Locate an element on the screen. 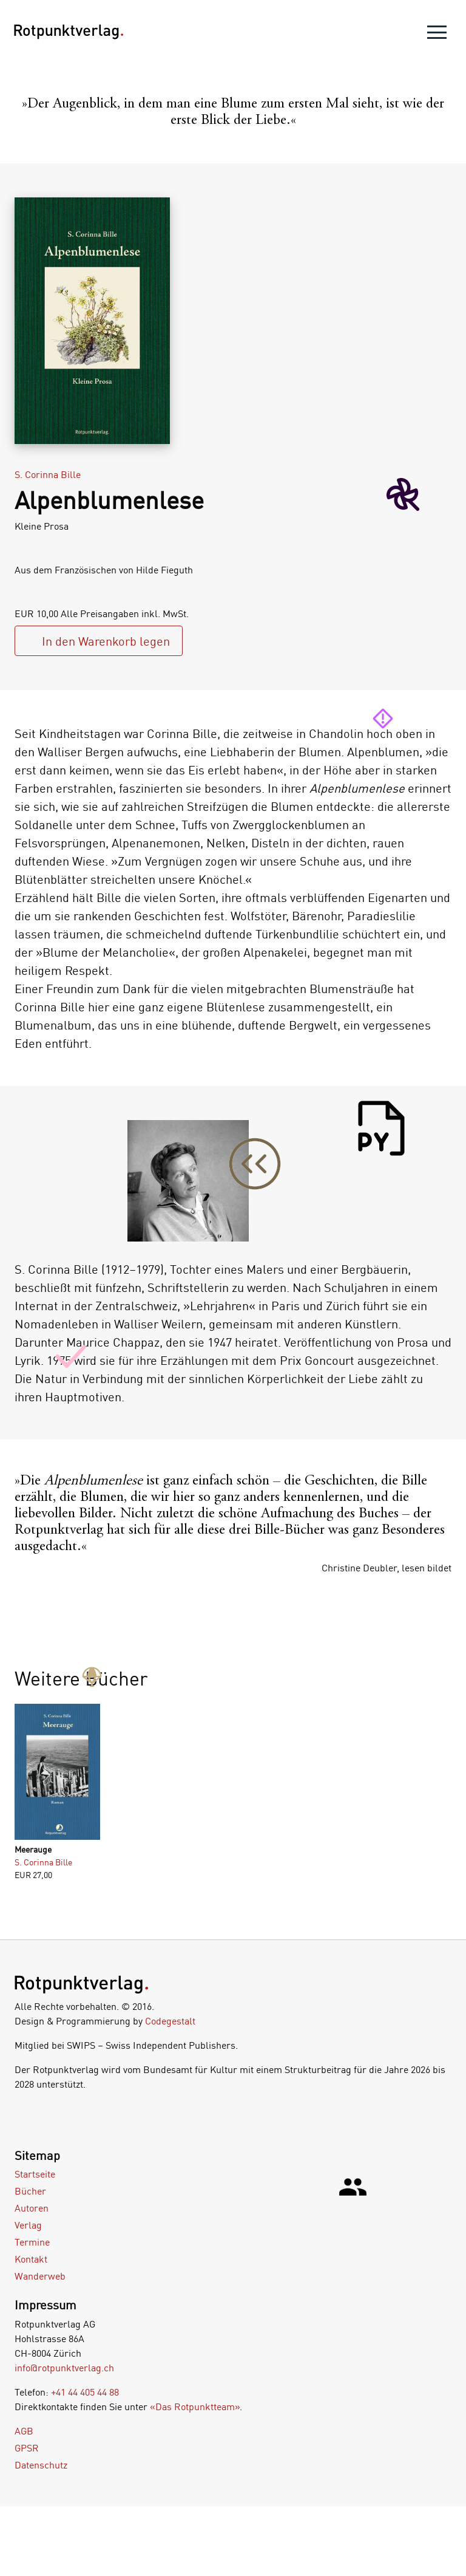  access emergency or backup features is located at coordinates (92, 1677).